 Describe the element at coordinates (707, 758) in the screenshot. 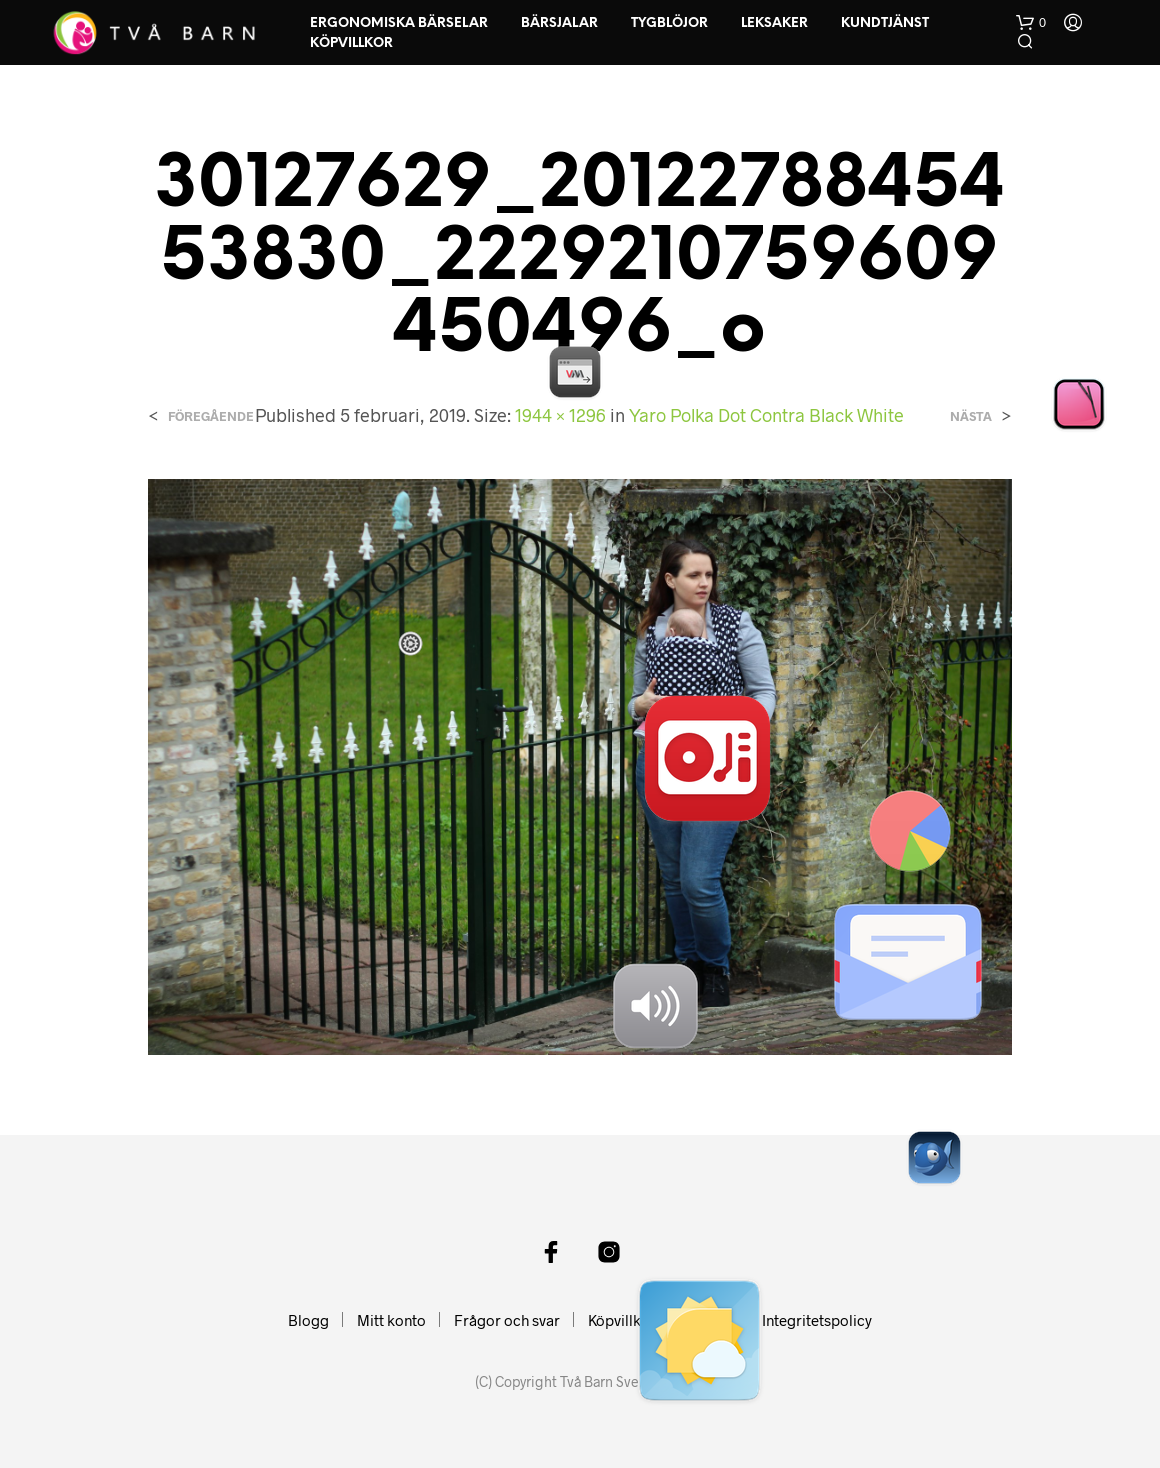

I see `open monophony music player app` at that location.